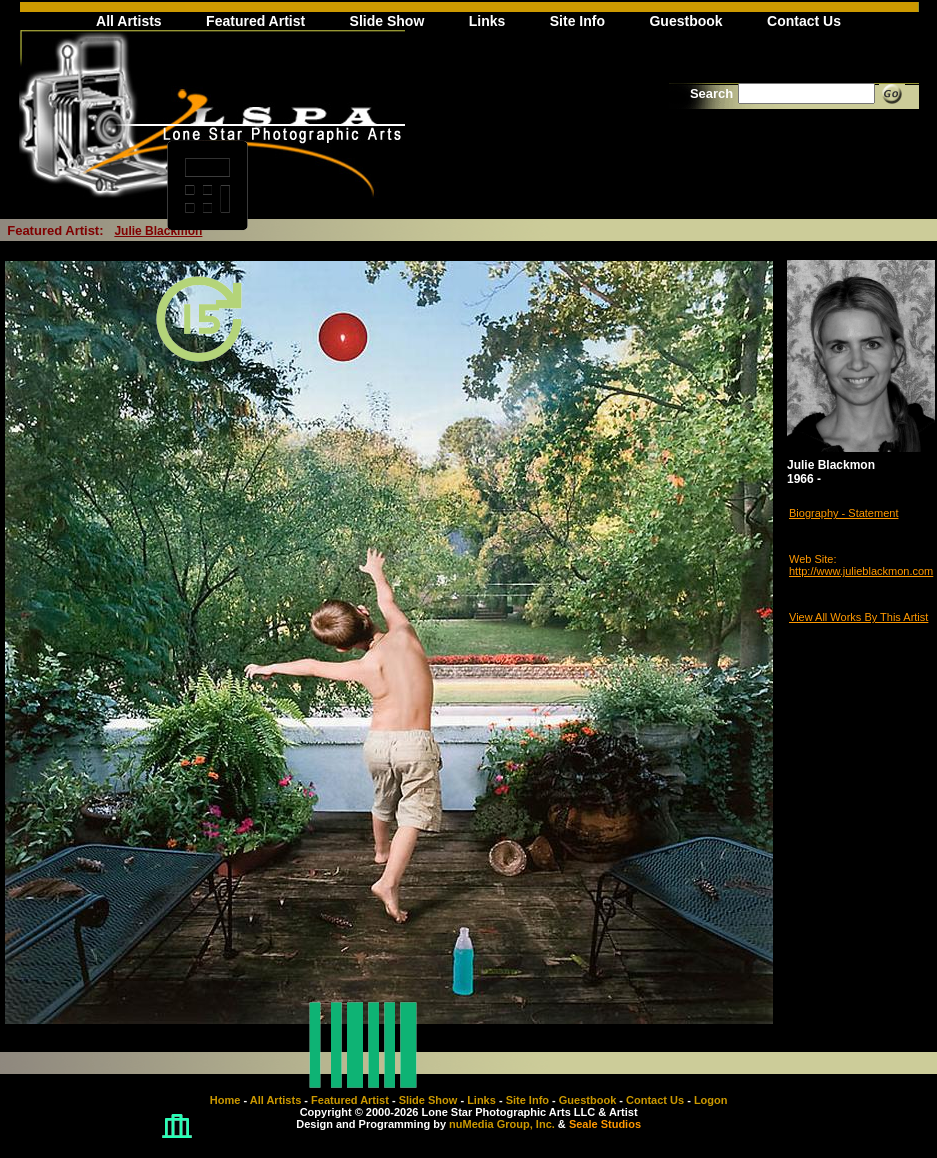 Image resolution: width=937 pixels, height=1158 pixels. I want to click on scan a barcode, so click(363, 1045).